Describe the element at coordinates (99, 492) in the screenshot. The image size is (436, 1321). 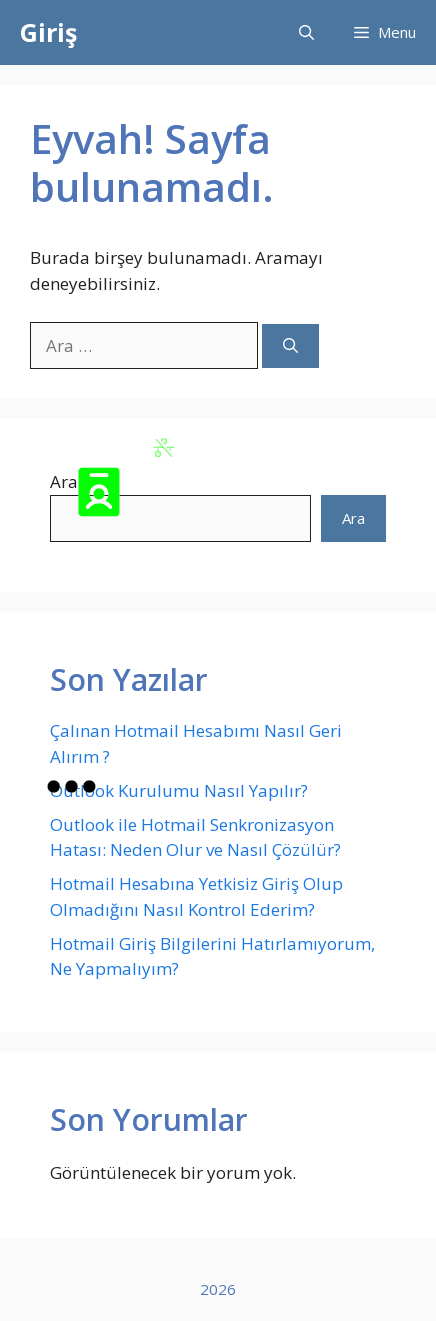
I see `view your identification or profile badge` at that location.